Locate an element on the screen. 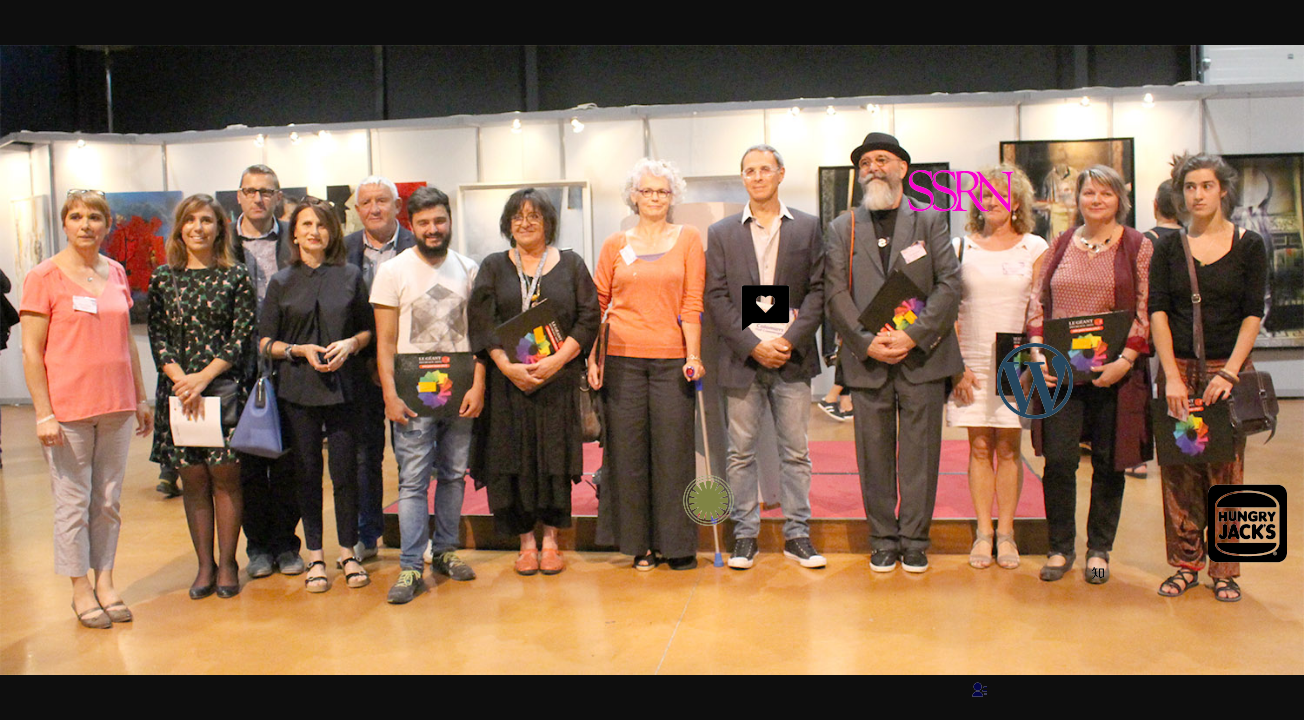 Image resolution: width=1304 pixels, height=720 pixels. access your contacts list is located at coordinates (979, 690).